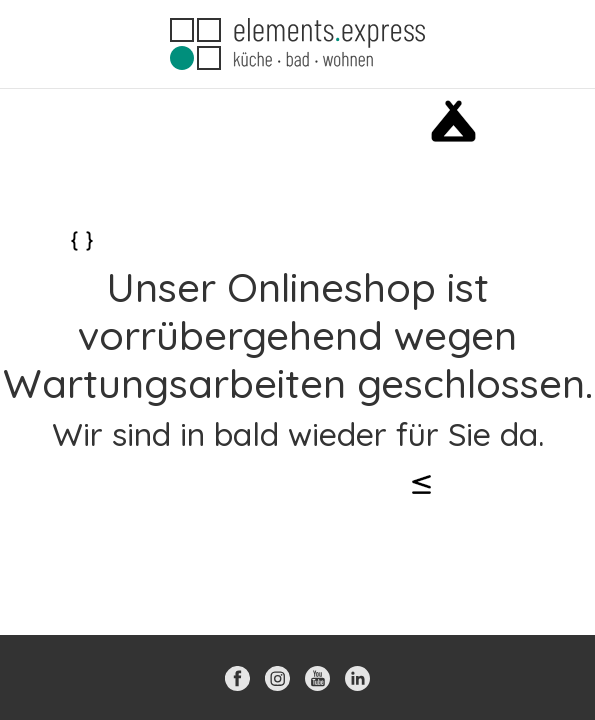 This screenshot has height=720, width=595. I want to click on find nearby campgrounds or camping sites, so click(453, 122).